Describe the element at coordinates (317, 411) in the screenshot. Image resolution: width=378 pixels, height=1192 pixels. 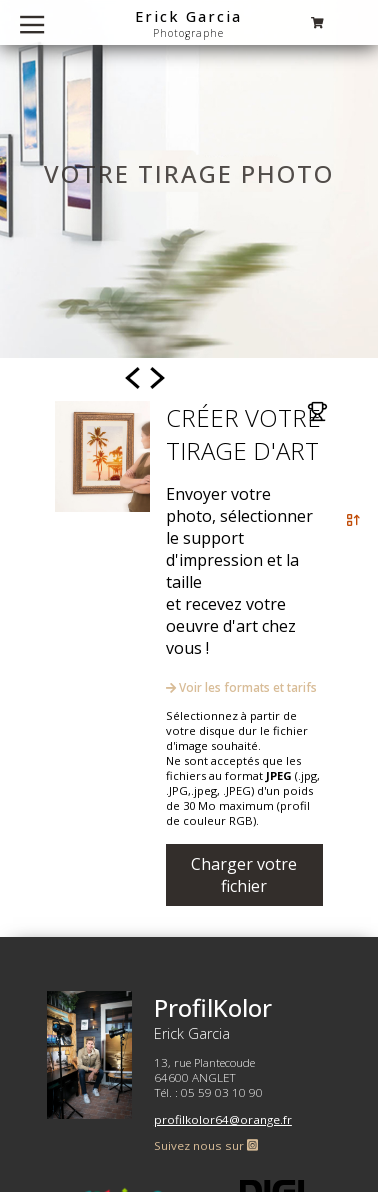
I see `view achievements or awards` at that location.